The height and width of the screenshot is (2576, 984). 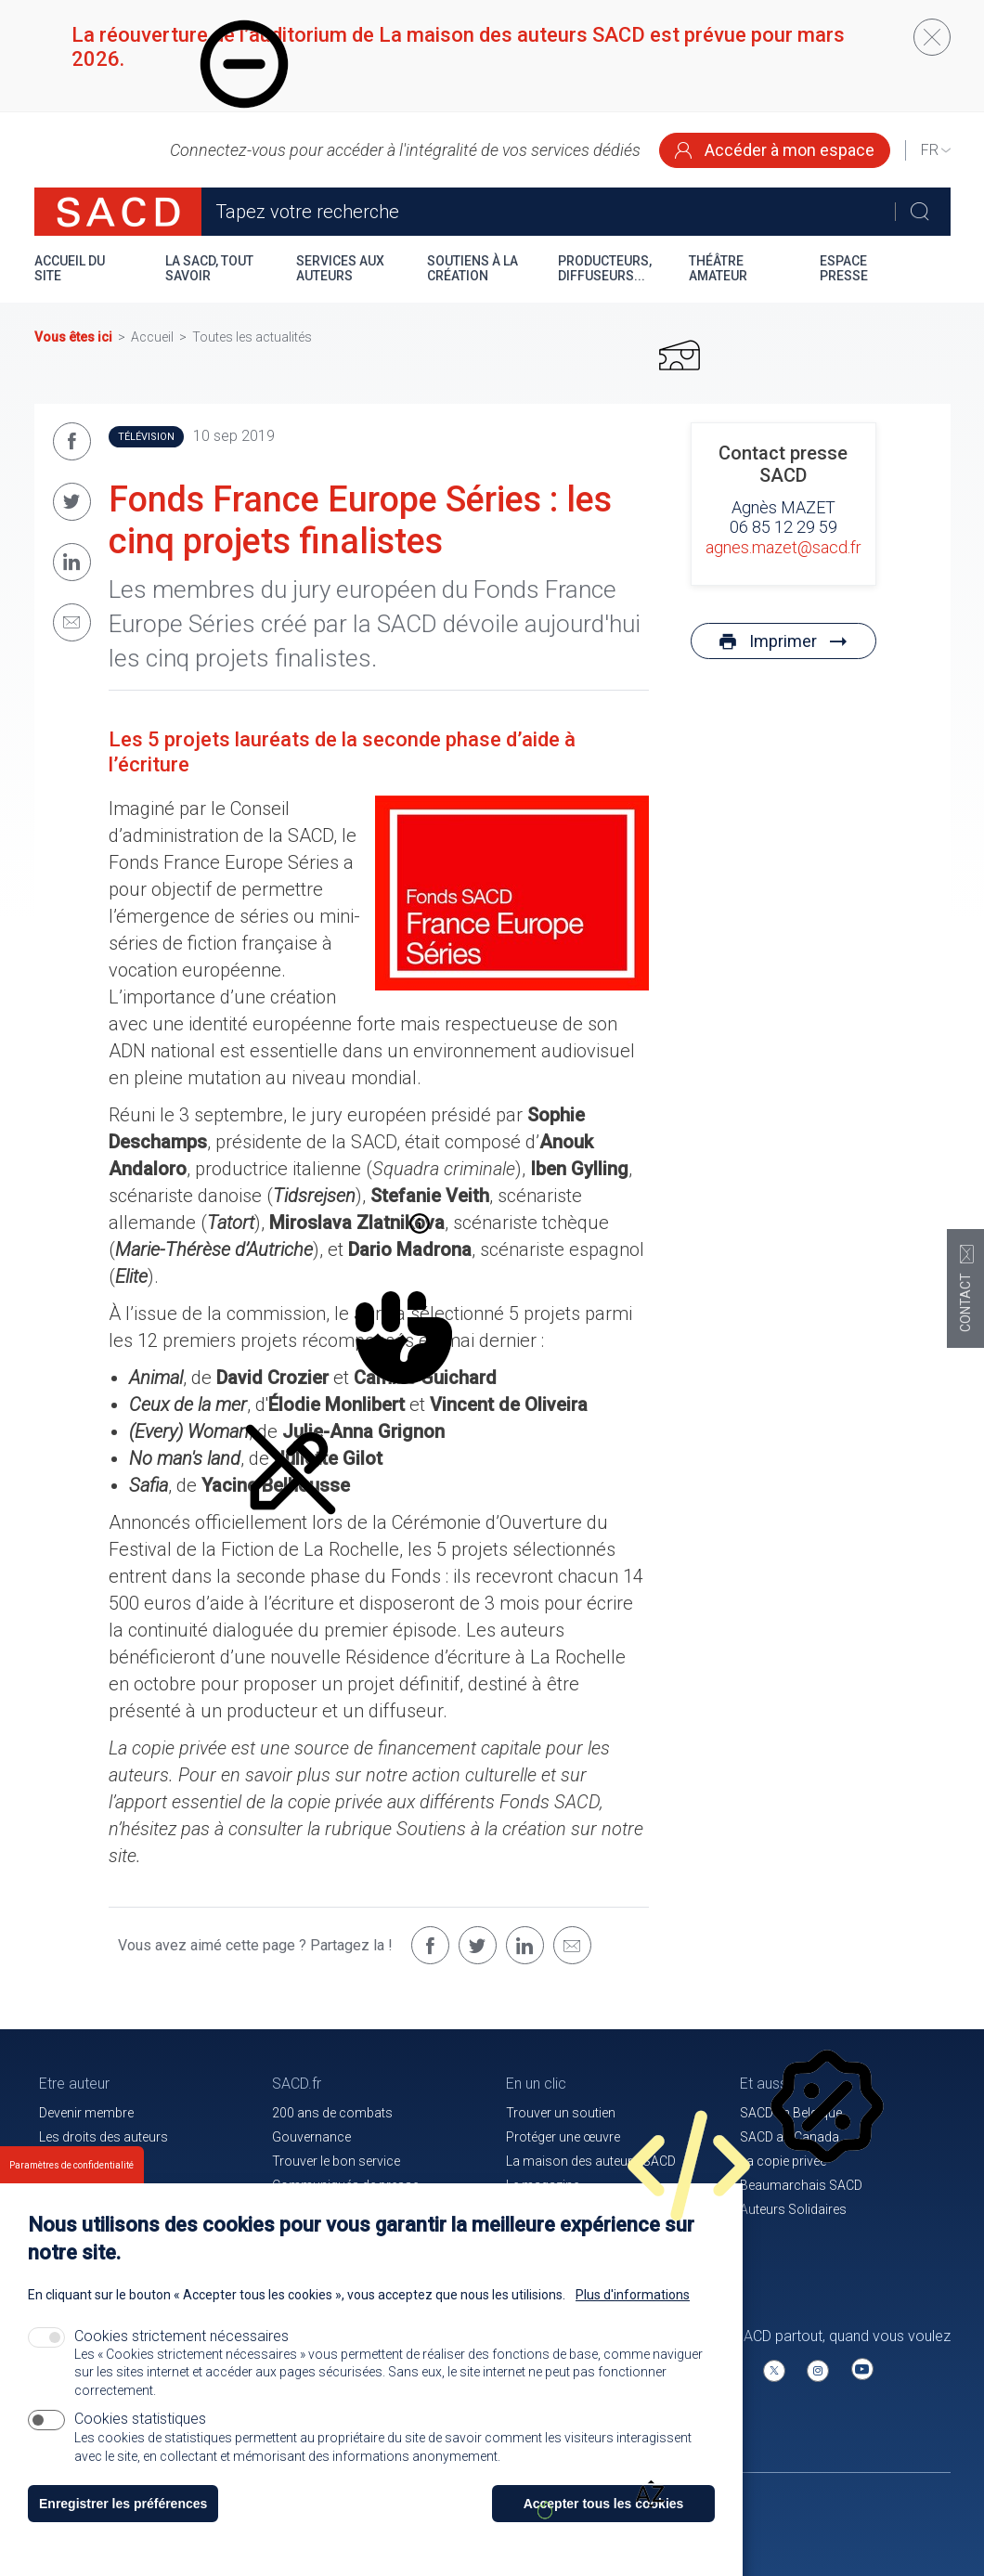 I want to click on view more information or details, so click(x=420, y=1223).